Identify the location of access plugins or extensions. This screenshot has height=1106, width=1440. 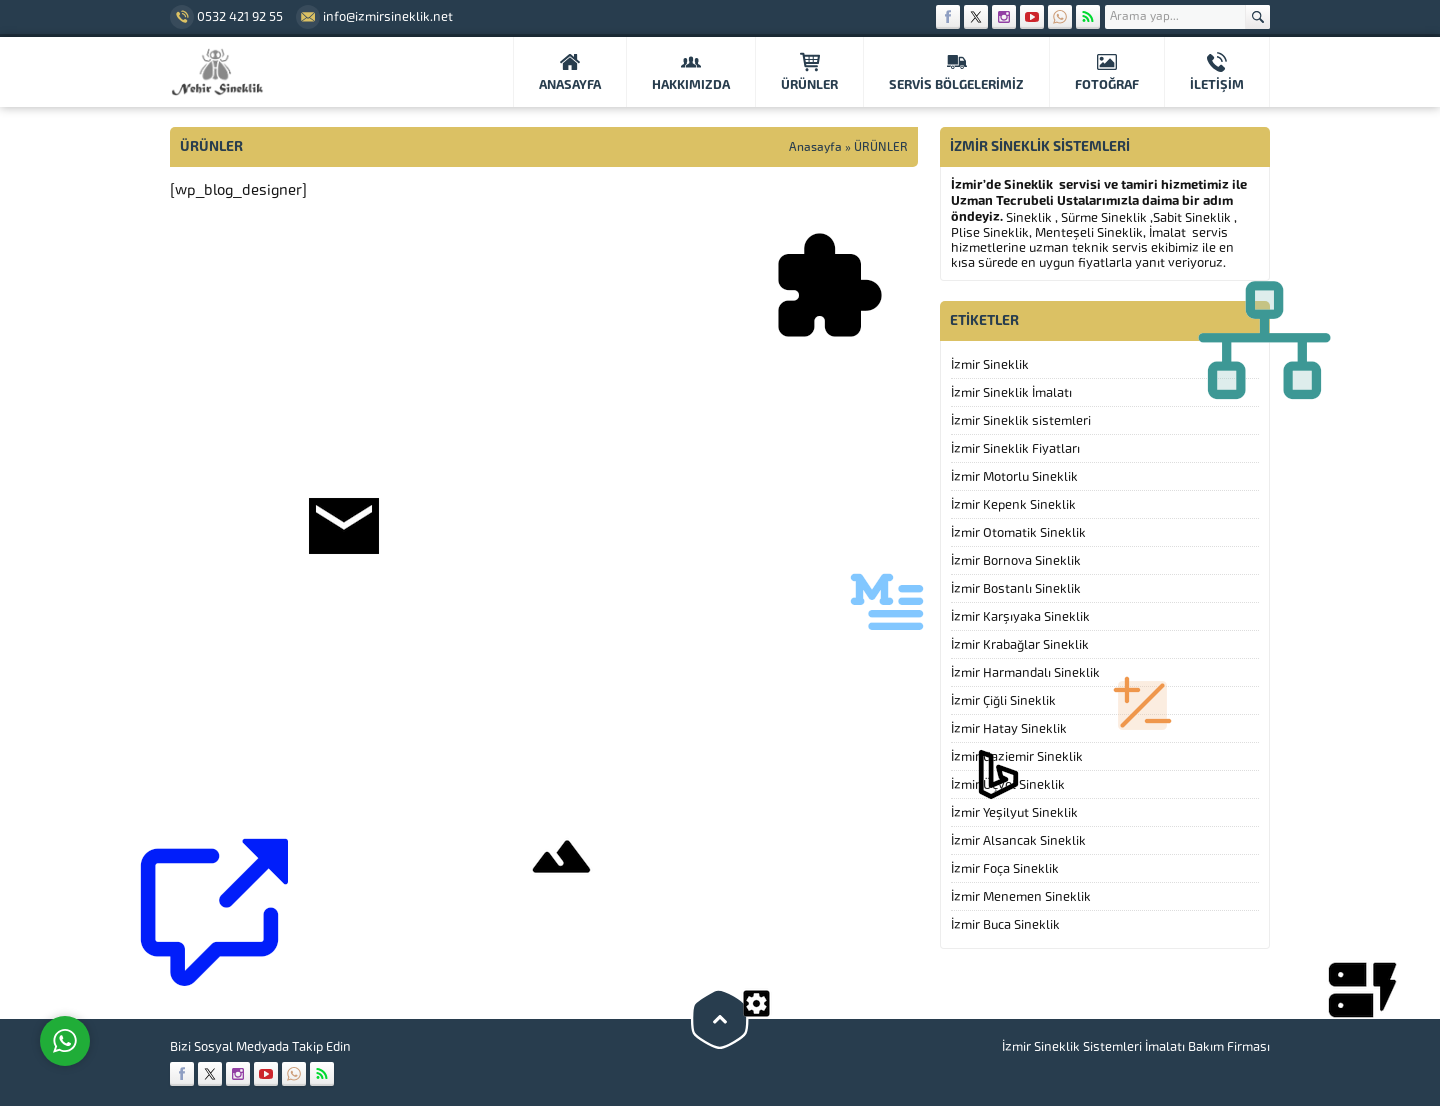
(830, 285).